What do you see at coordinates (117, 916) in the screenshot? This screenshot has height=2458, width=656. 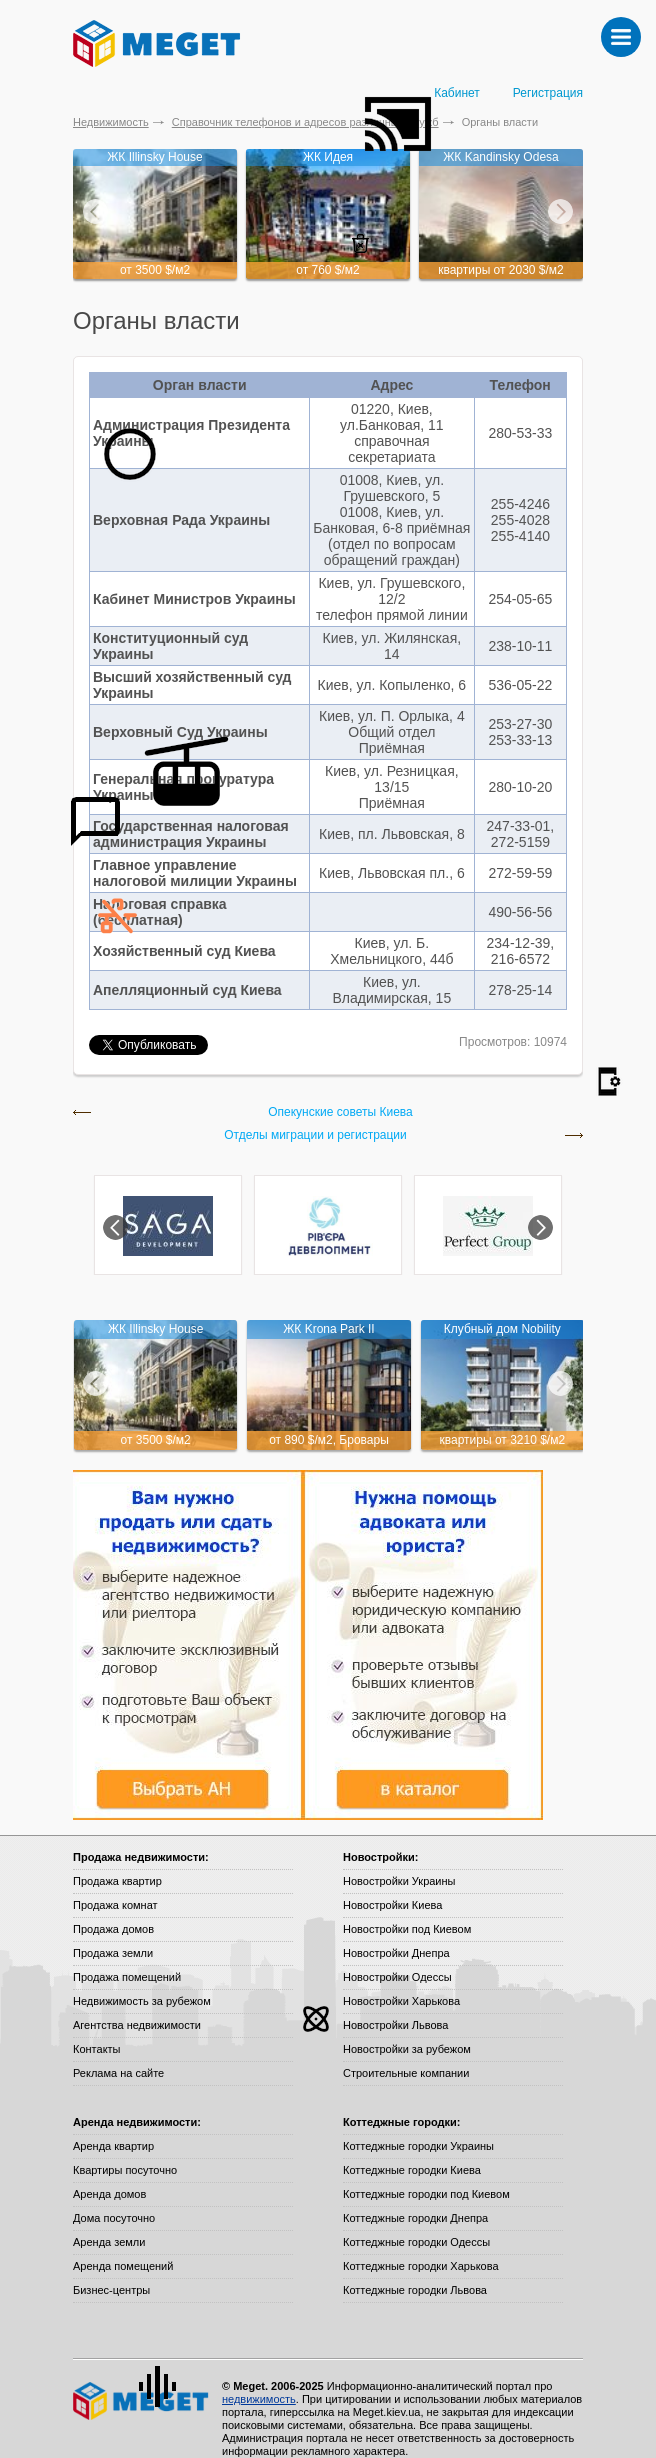 I see `network connection unavailable` at bounding box center [117, 916].